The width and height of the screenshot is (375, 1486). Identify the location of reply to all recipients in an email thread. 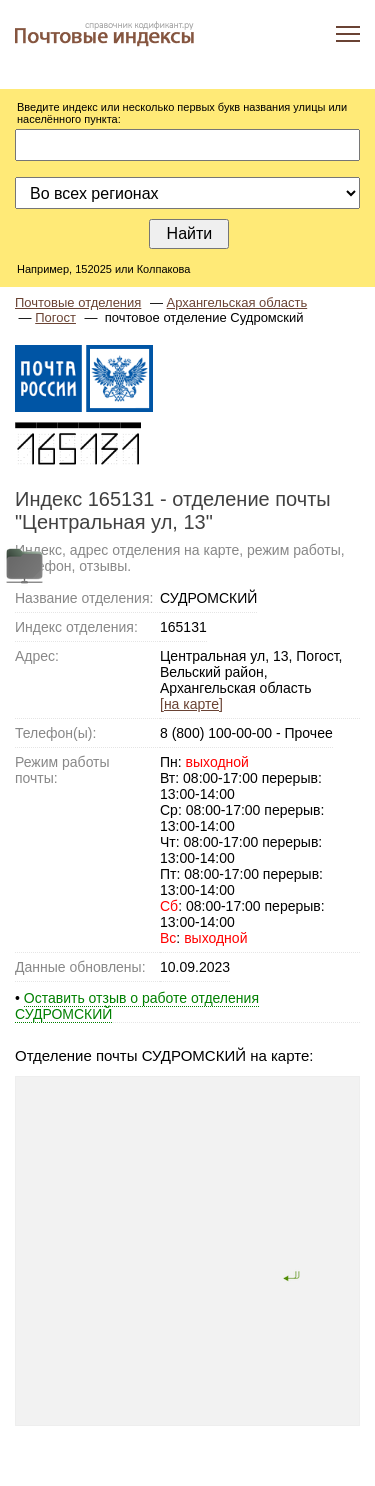
(291, 1275).